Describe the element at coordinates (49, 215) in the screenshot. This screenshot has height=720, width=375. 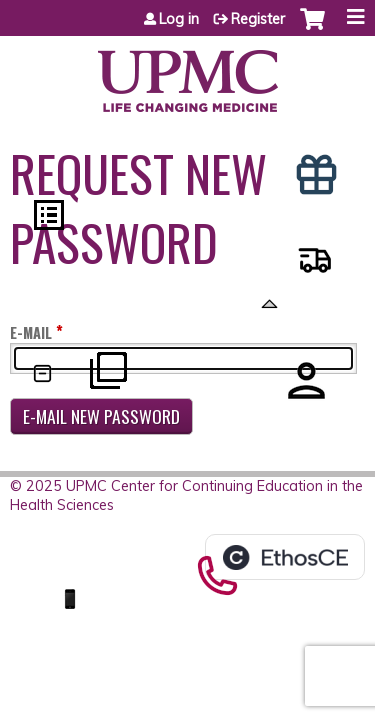
I see `view a detailed list or checklist` at that location.